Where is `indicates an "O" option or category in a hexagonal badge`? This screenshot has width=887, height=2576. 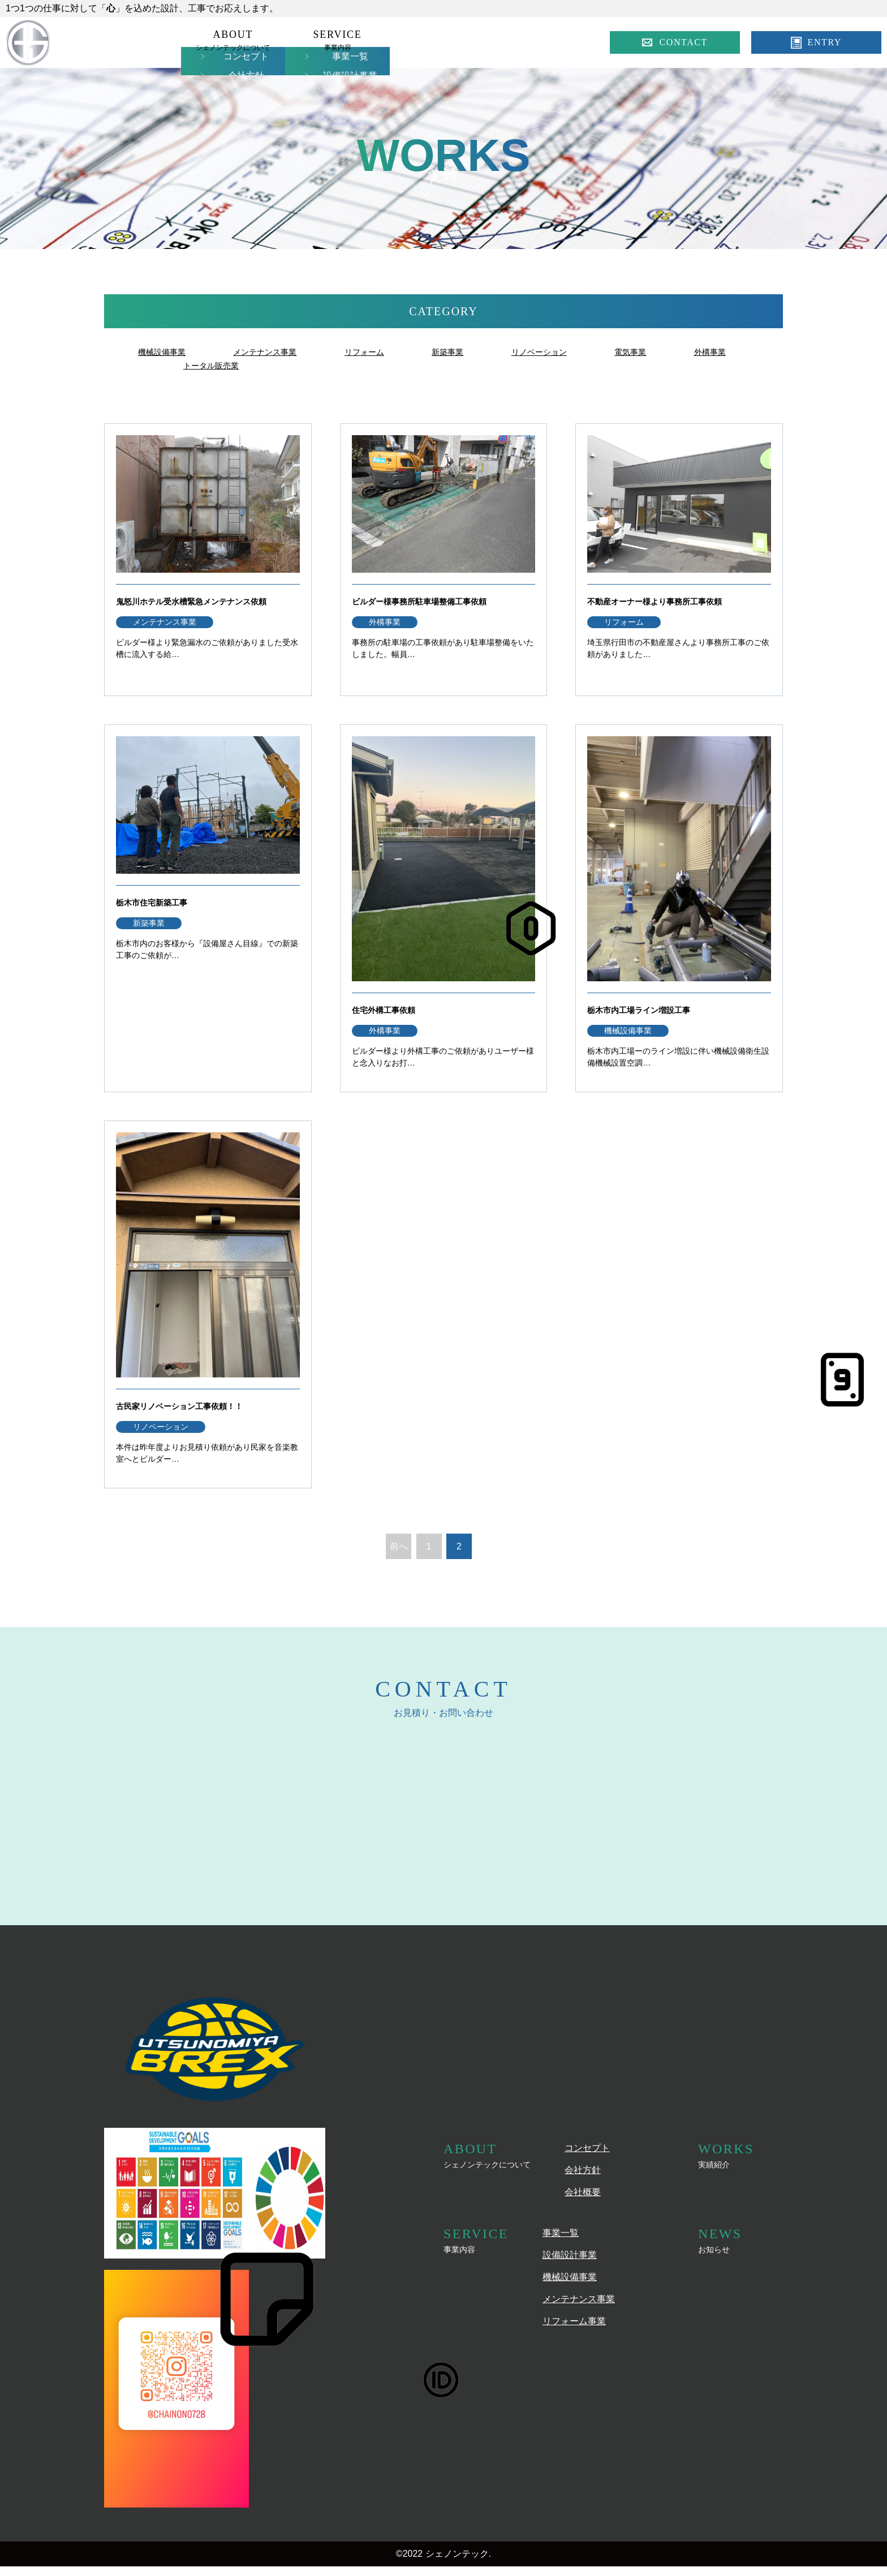
indicates an "O" option or category in a hexagonal badge is located at coordinates (531, 928).